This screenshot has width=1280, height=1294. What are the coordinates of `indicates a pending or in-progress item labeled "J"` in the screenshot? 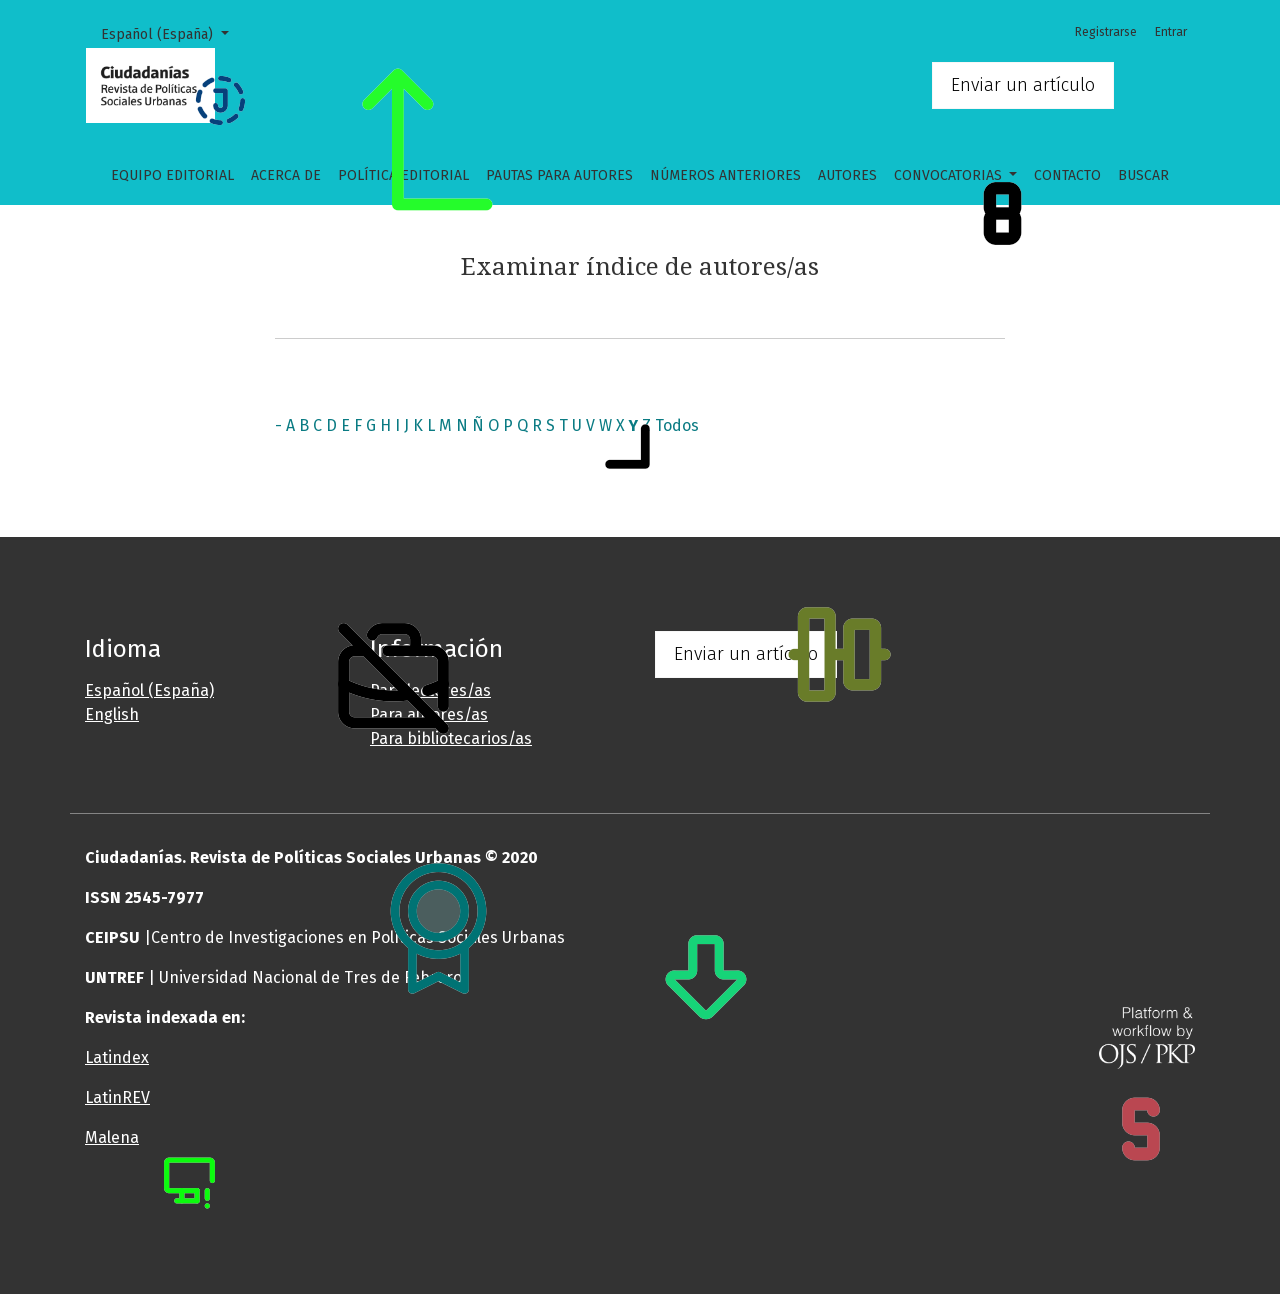 It's located at (220, 100).